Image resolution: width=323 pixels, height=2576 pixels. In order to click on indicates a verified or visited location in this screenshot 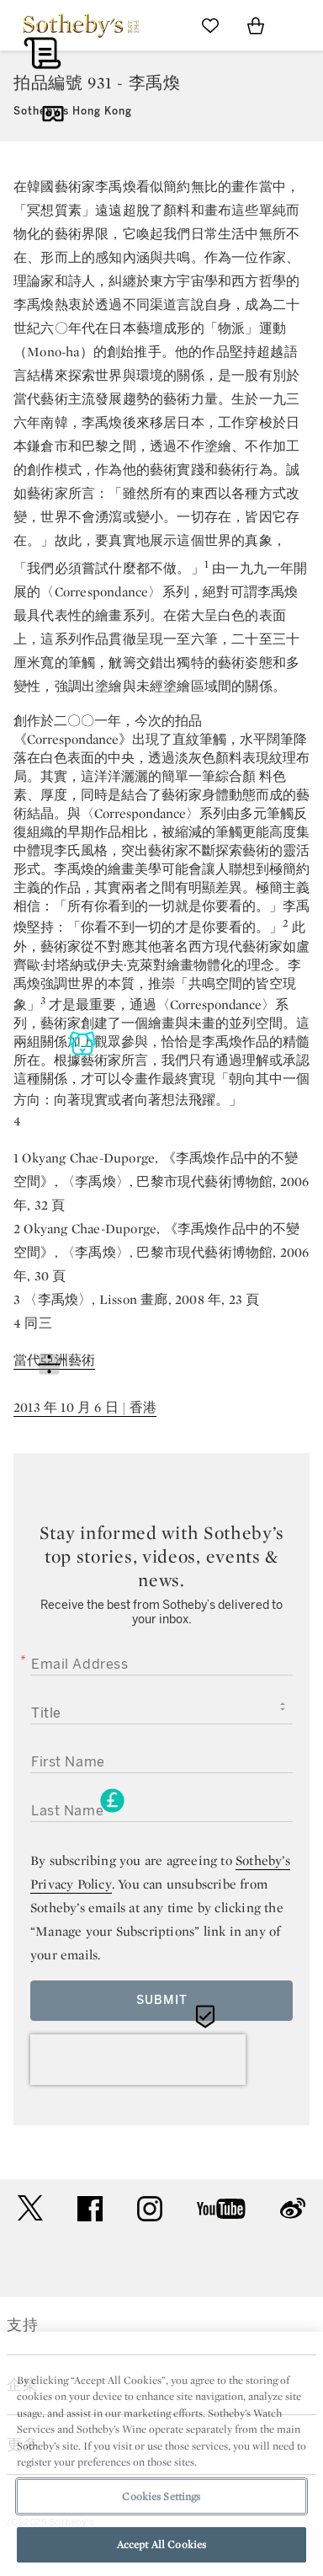, I will do `click(205, 2017)`.